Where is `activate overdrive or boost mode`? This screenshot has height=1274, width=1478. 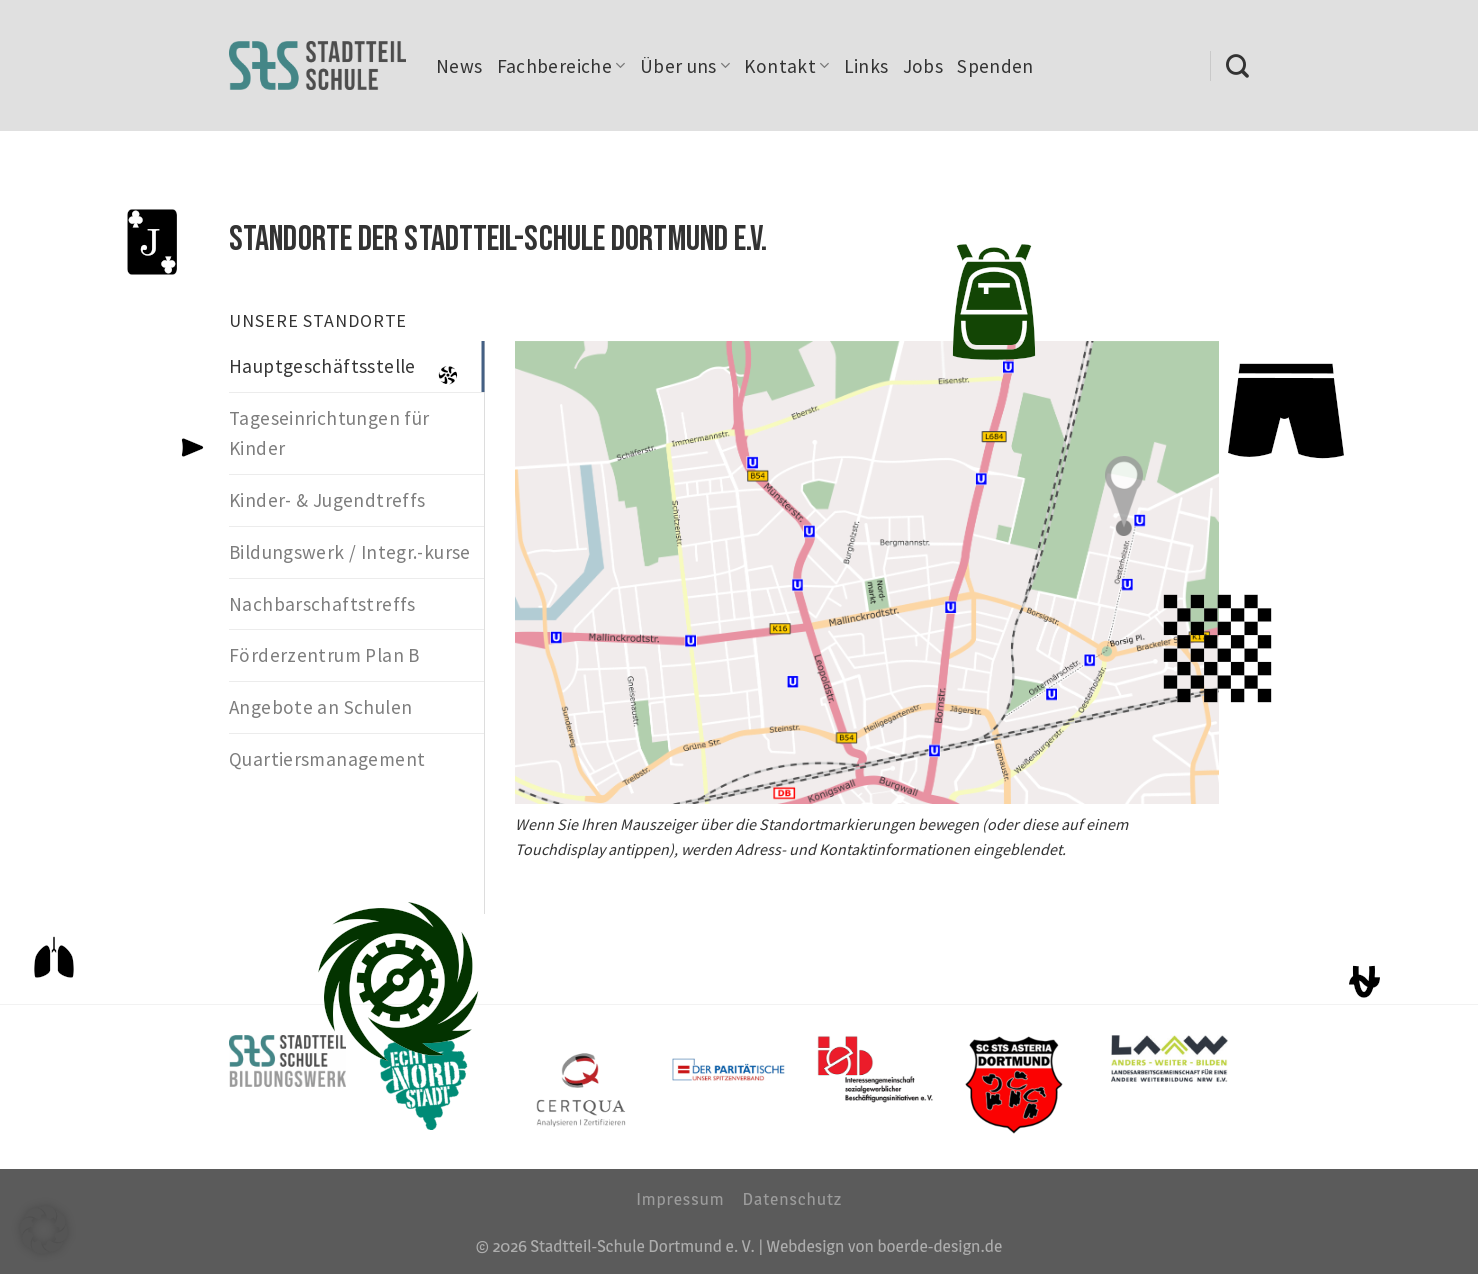 activate overdrive or boost mode is located at coordinates (398, 981).